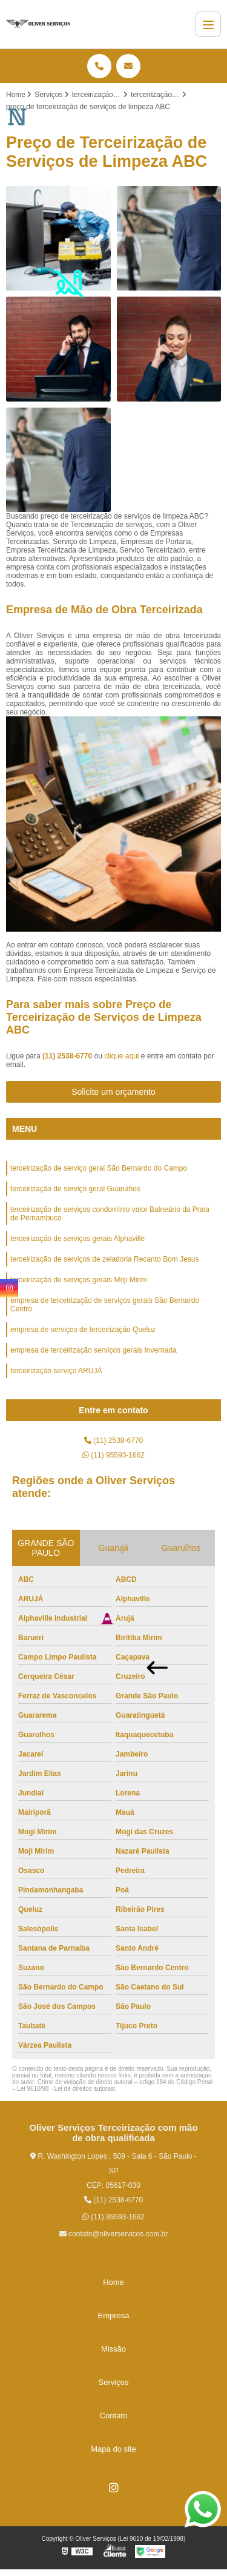 This screenshot has width=227, height=2576. What do you see at coordinates (17, 116) in the screenshot?
I see `open the Notion app` at bounding box center [17, 116].